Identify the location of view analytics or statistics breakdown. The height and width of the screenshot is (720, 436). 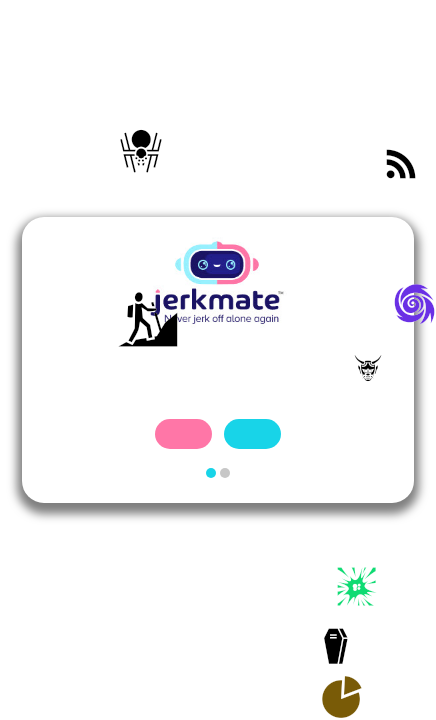
(342, 697).